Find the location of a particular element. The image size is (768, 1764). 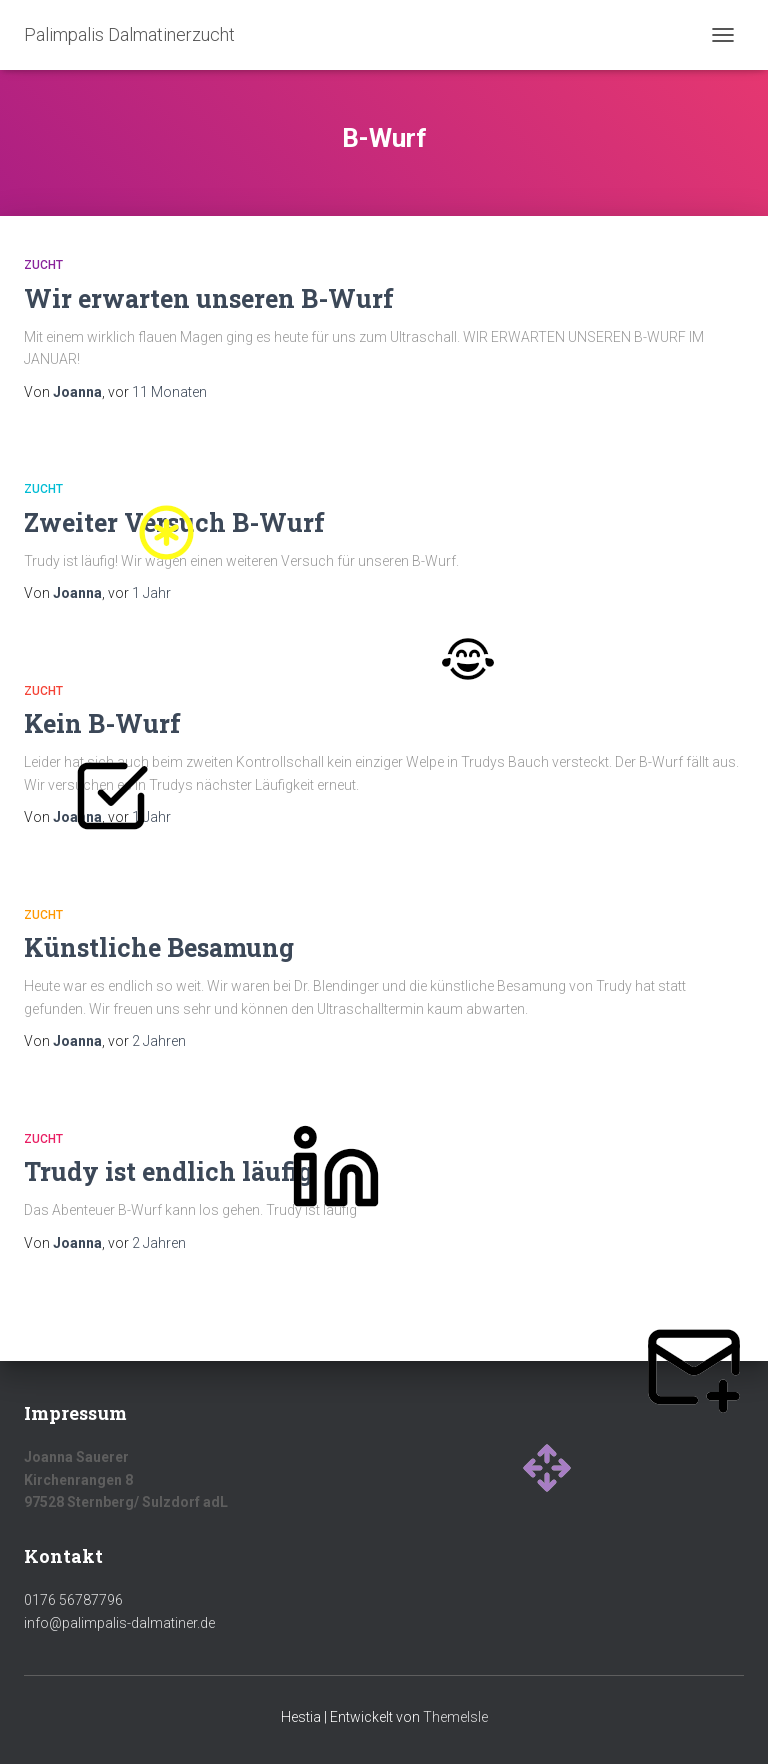

compose a new email is located at coordinates (694, 1367).